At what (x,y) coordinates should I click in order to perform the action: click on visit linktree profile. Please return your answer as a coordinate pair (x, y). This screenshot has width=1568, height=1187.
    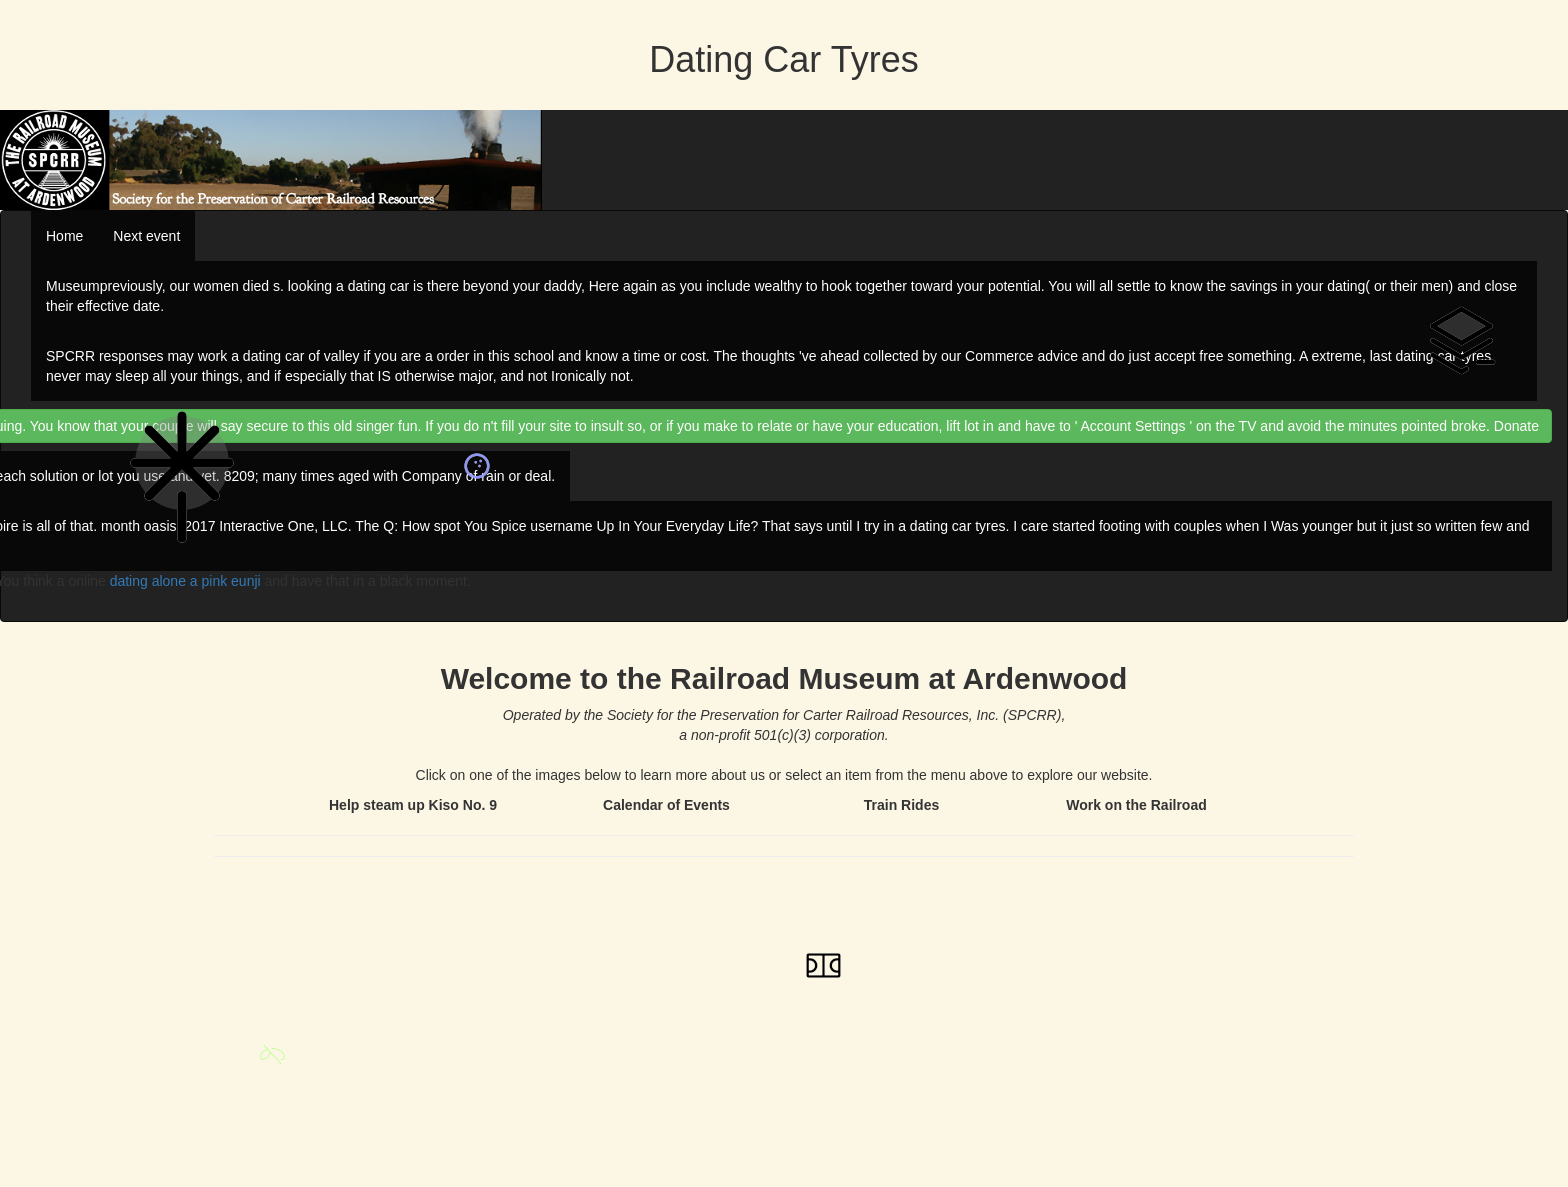
    Looking at the image, I should click on (182, 477).